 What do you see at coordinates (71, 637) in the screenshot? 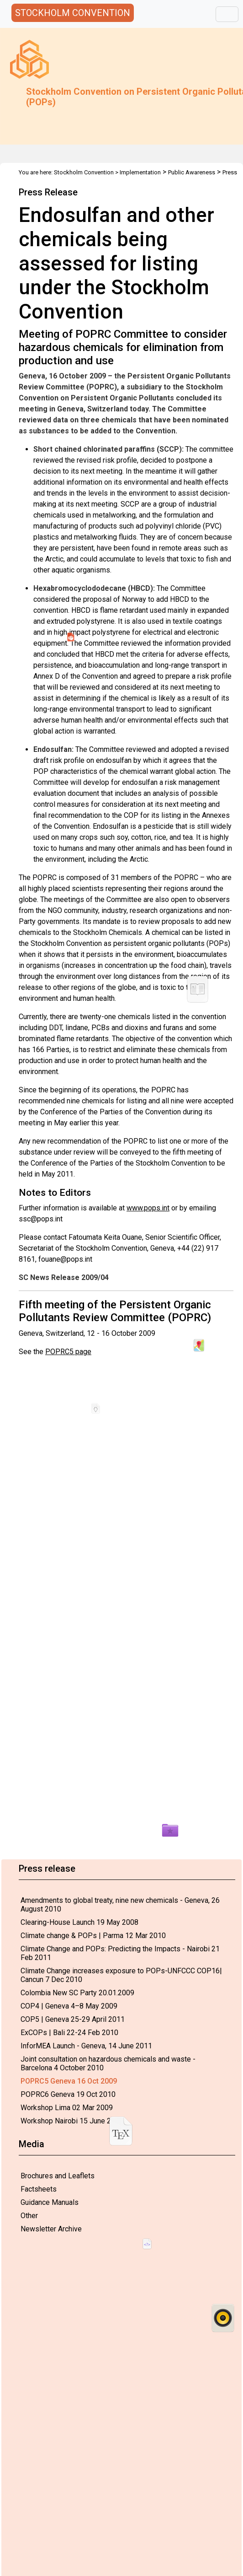
I see `microsoft powerpoint file` at bounding box center [71, 637].